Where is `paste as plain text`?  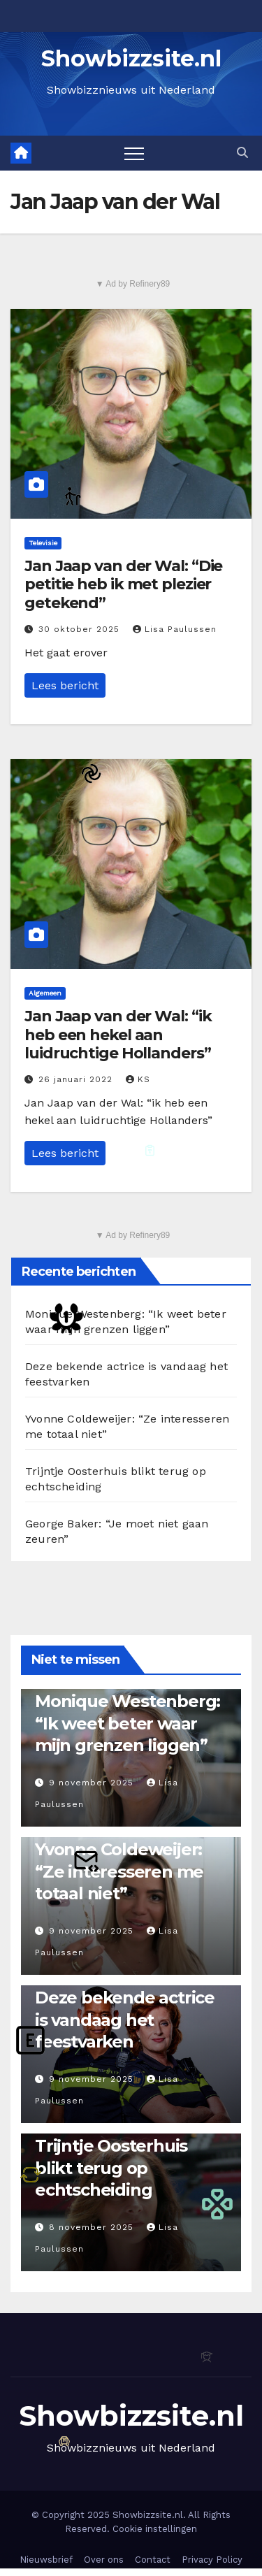
paste as plain text is located at coordinates (150, 1150).